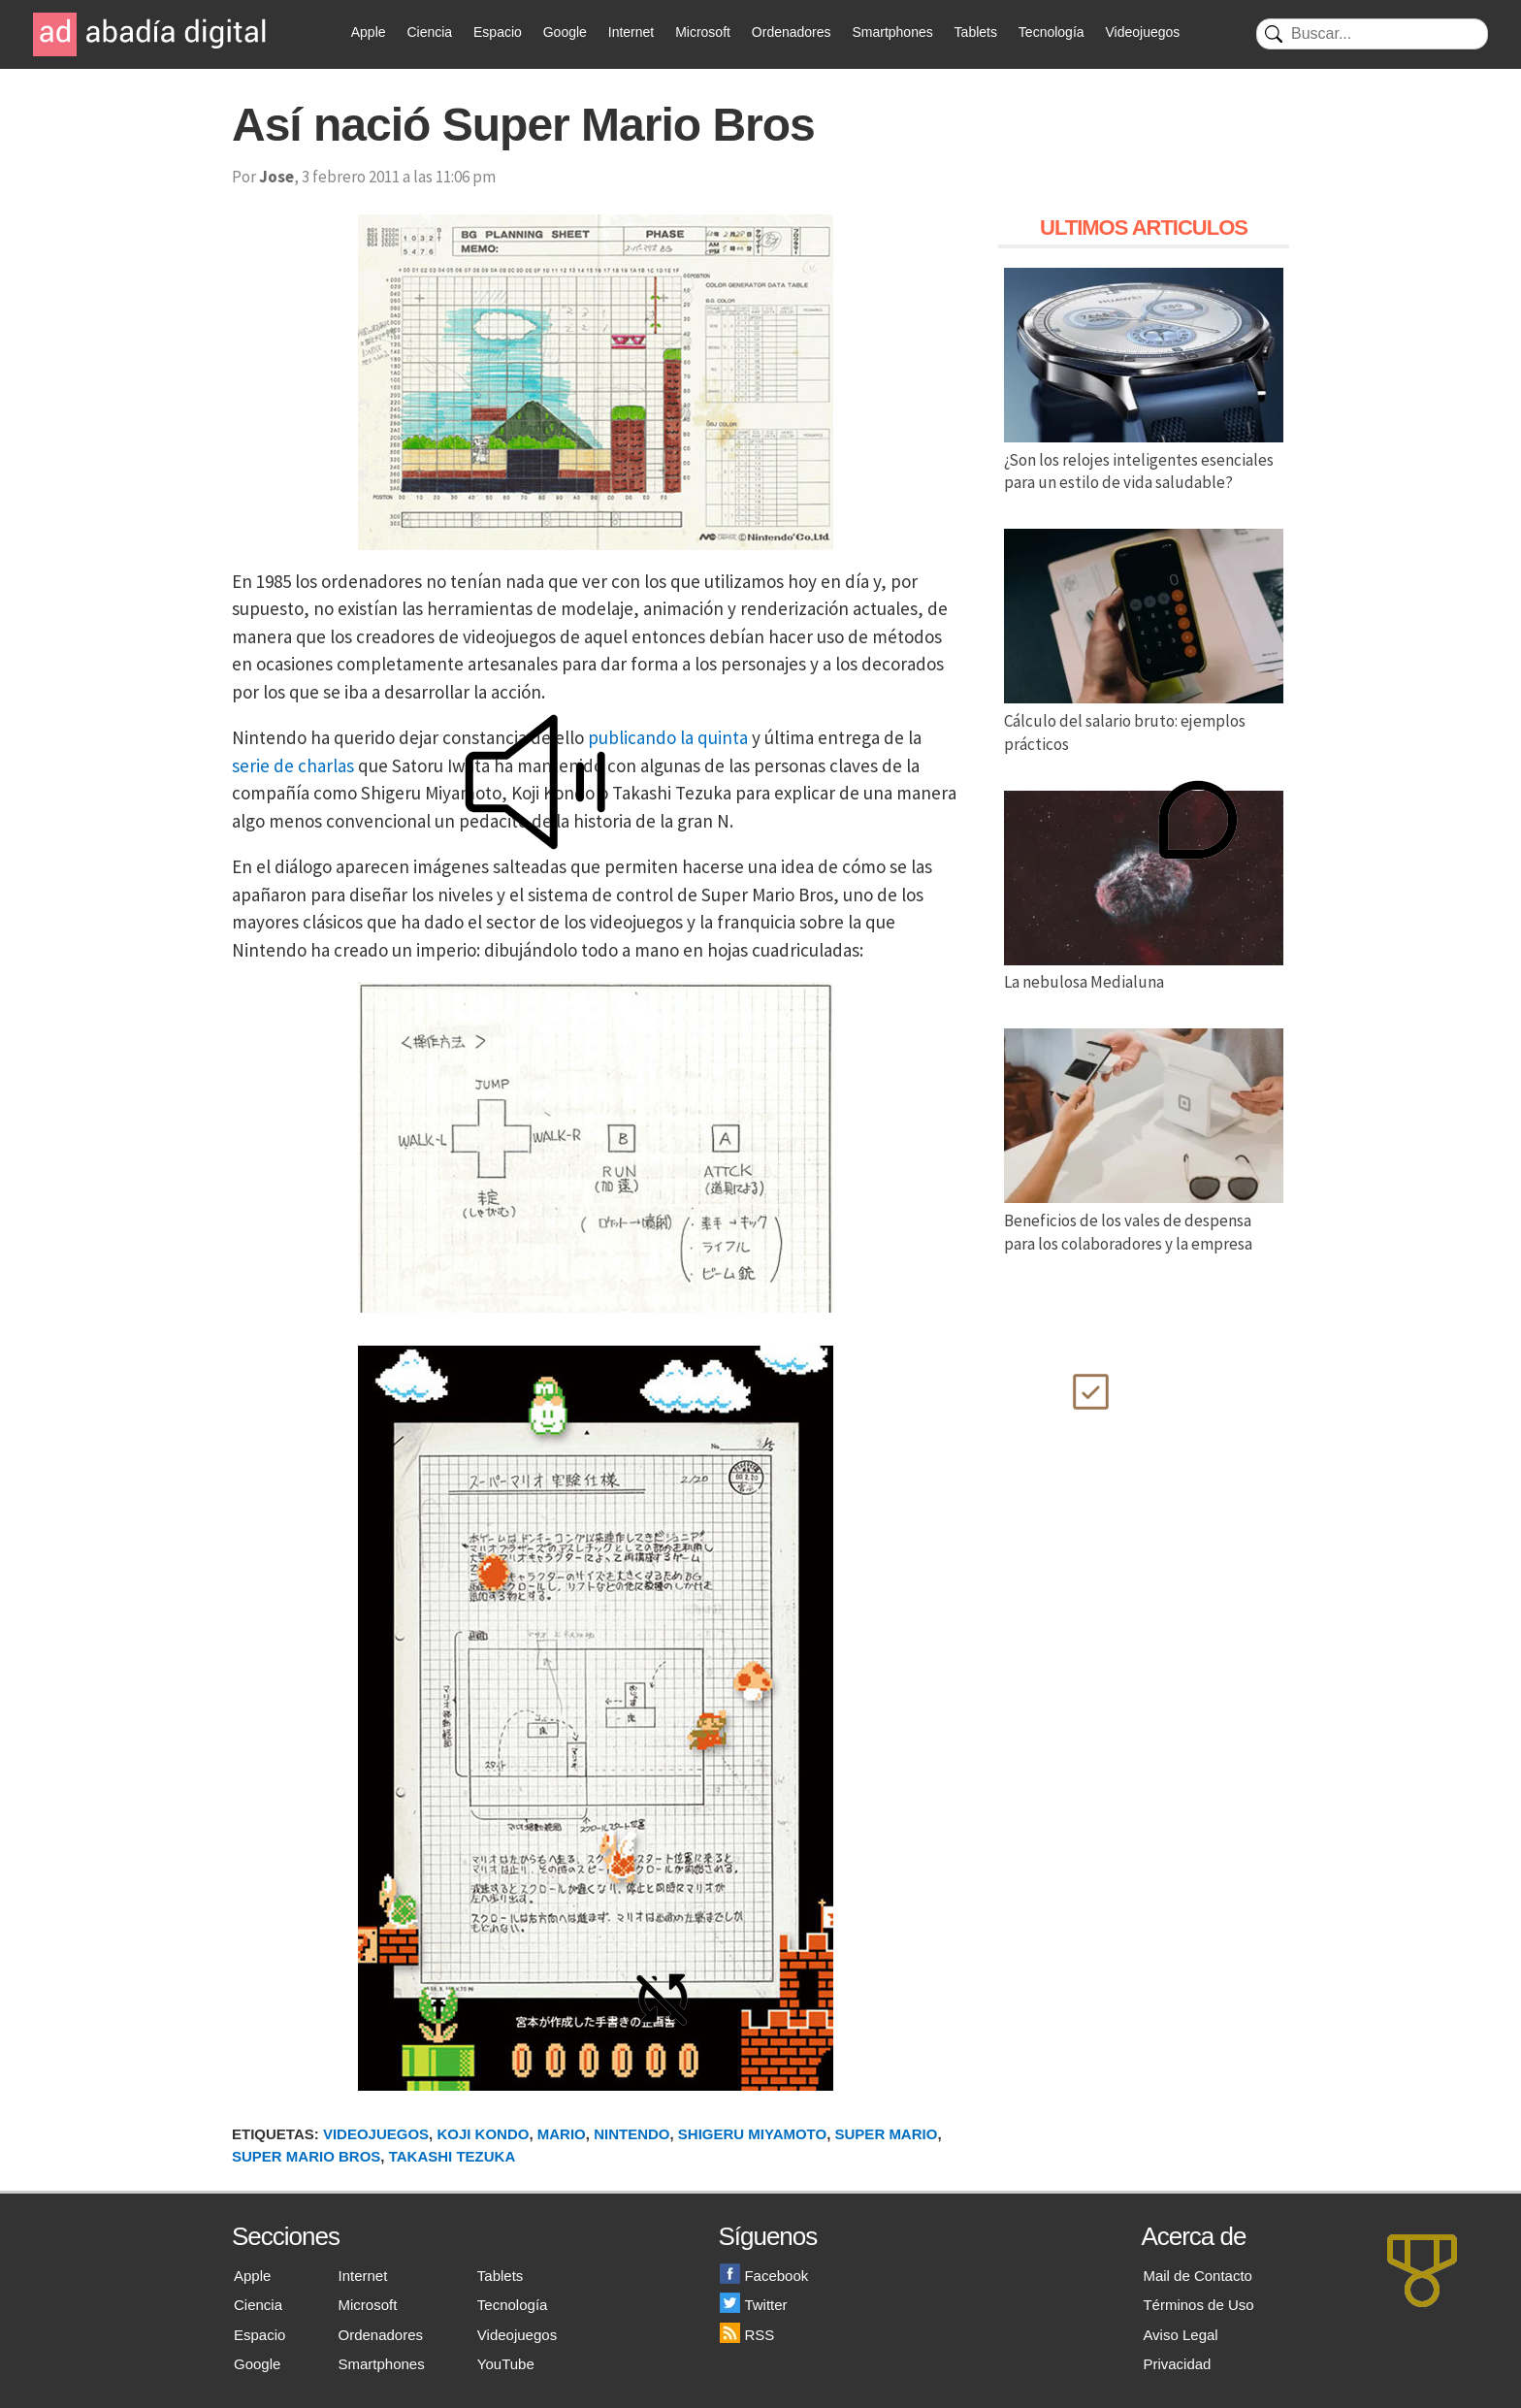 The width and height of the screenshot is (1521, 2408). I want to click on increase or adjust volume level, so click(533, 782).